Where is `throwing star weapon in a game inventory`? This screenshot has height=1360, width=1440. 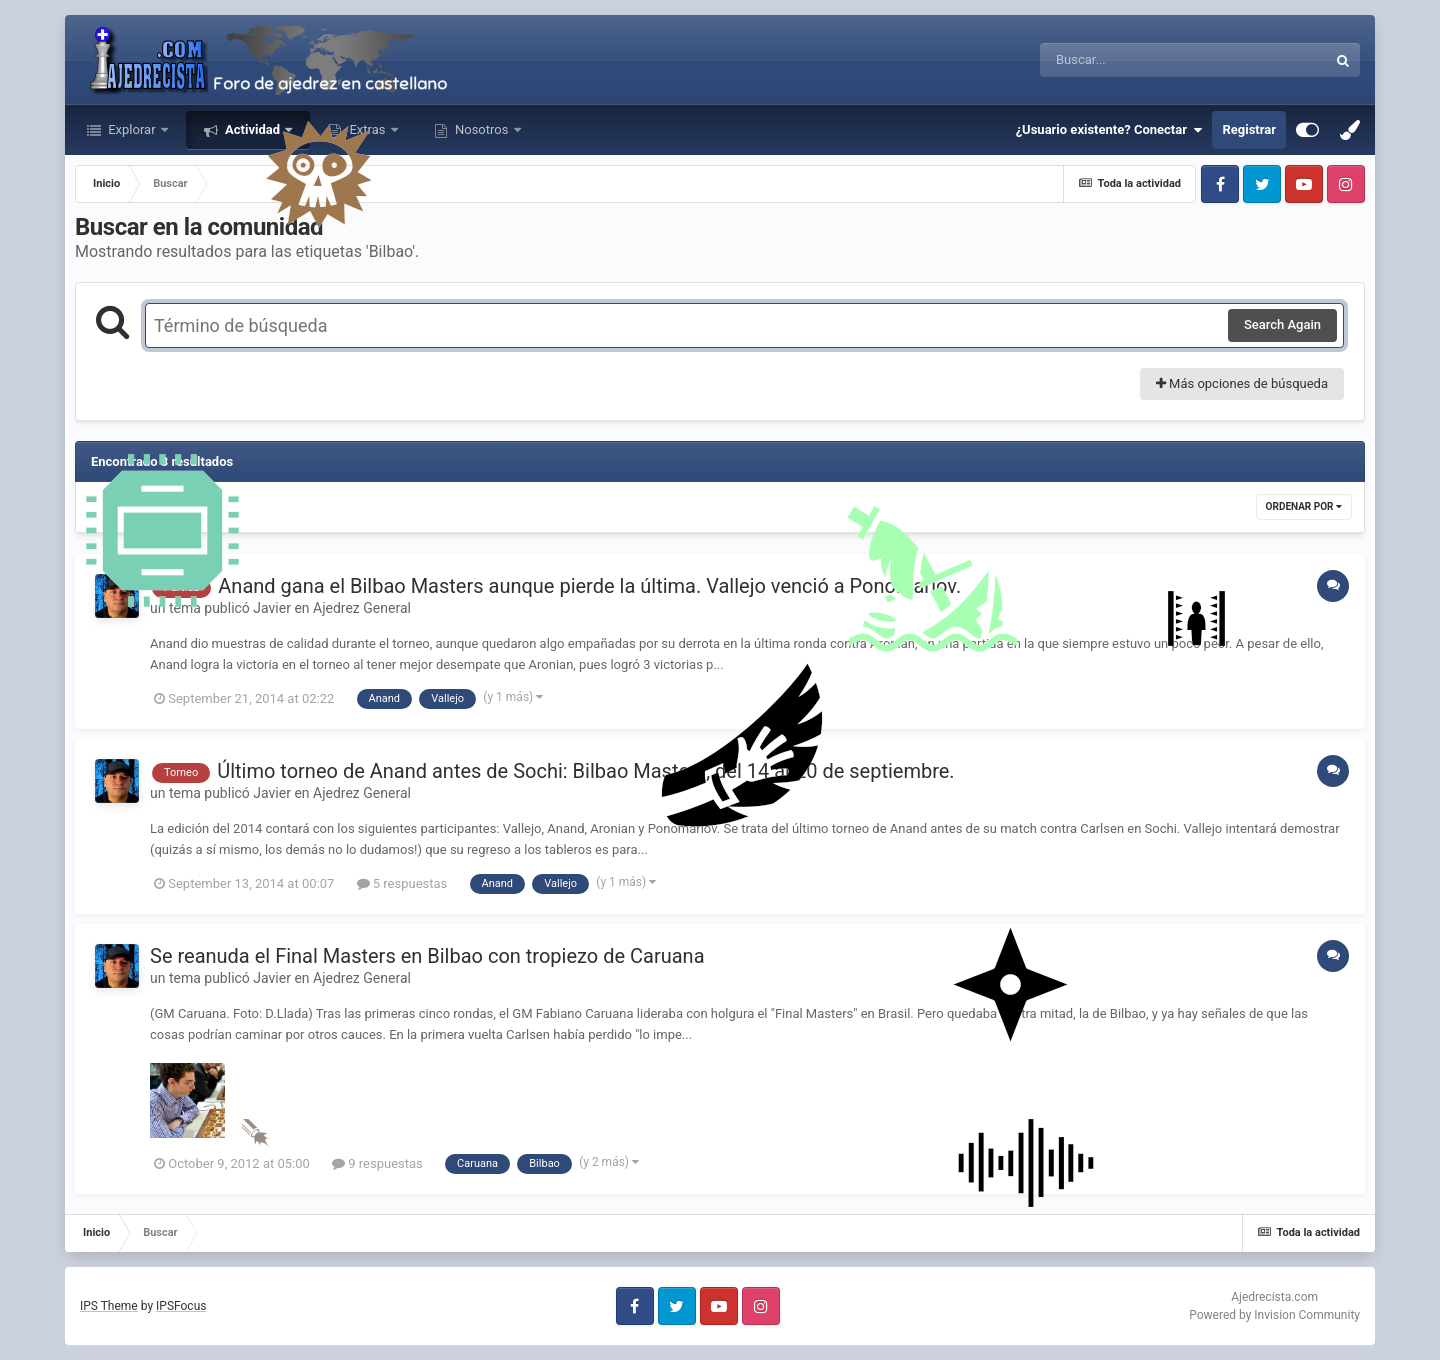 throwing star weapon in a game inventory is located at coordinates (1010, 984).